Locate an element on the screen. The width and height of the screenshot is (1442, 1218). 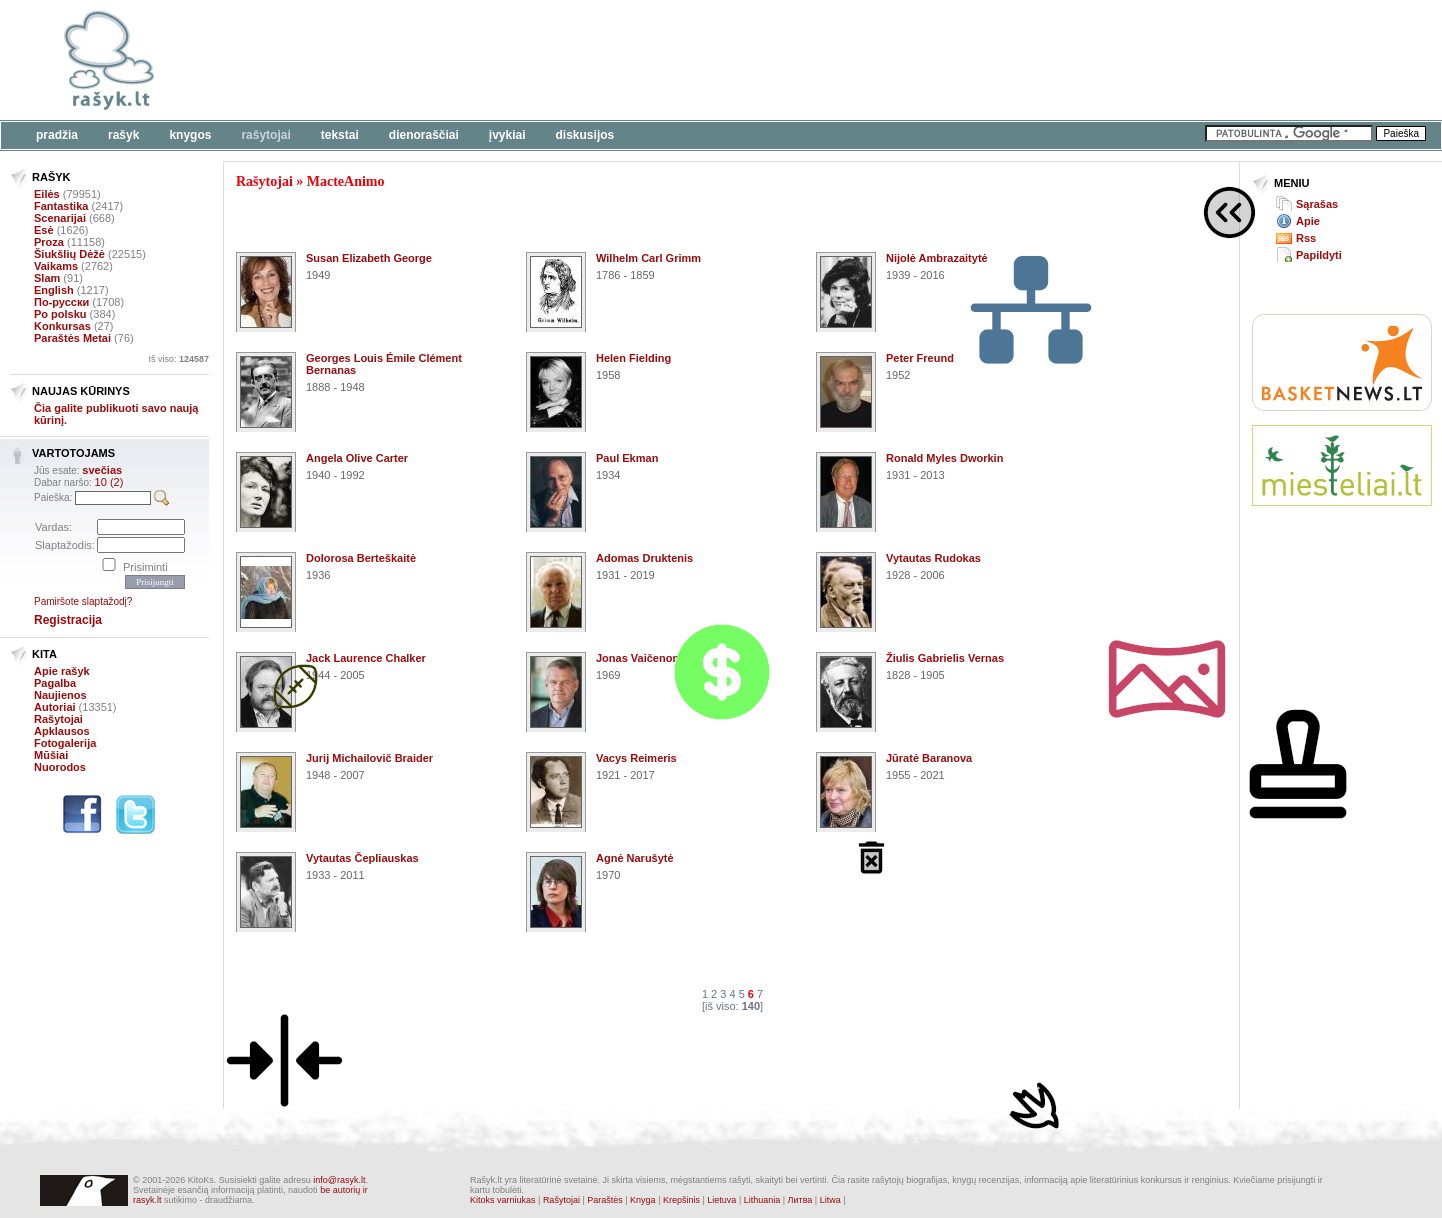
apply a stamp or approval mark is located at coordinates (1298, 766).